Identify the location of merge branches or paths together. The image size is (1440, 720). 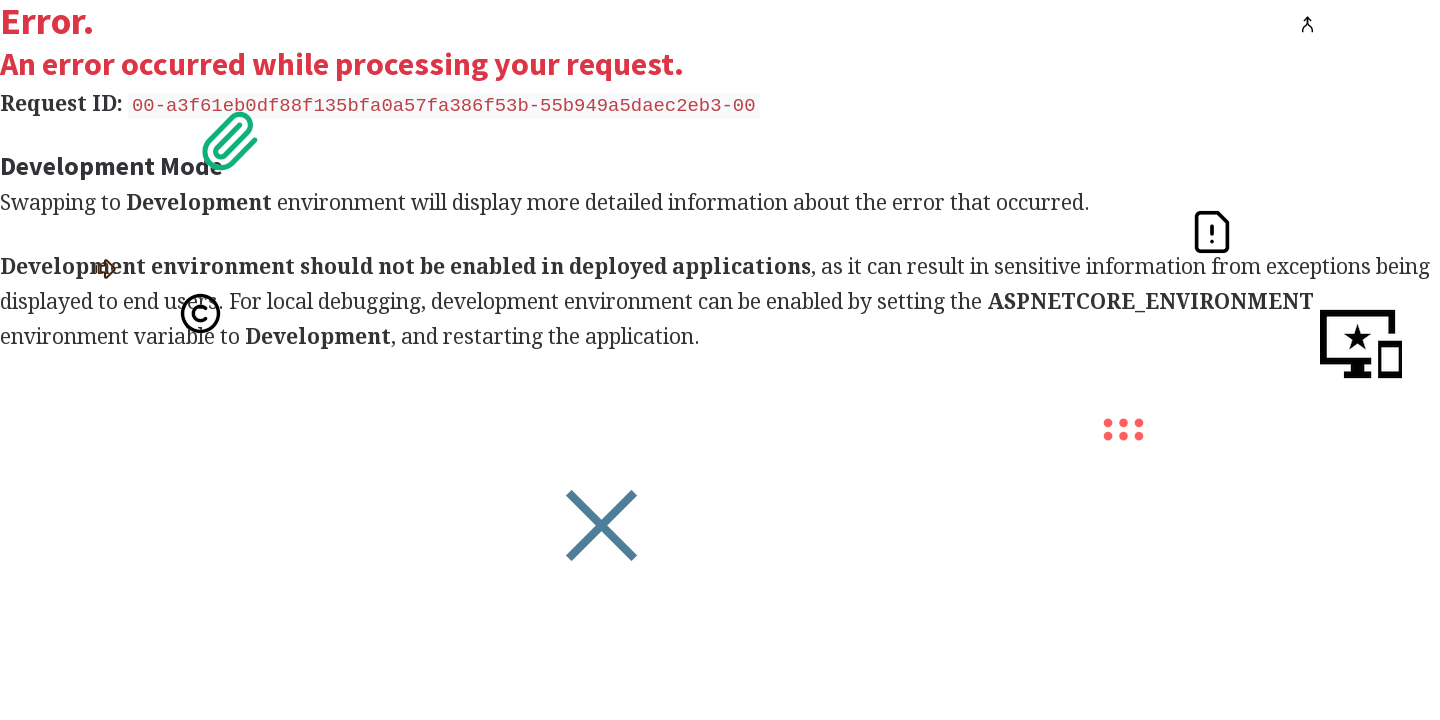
(1307, 24).